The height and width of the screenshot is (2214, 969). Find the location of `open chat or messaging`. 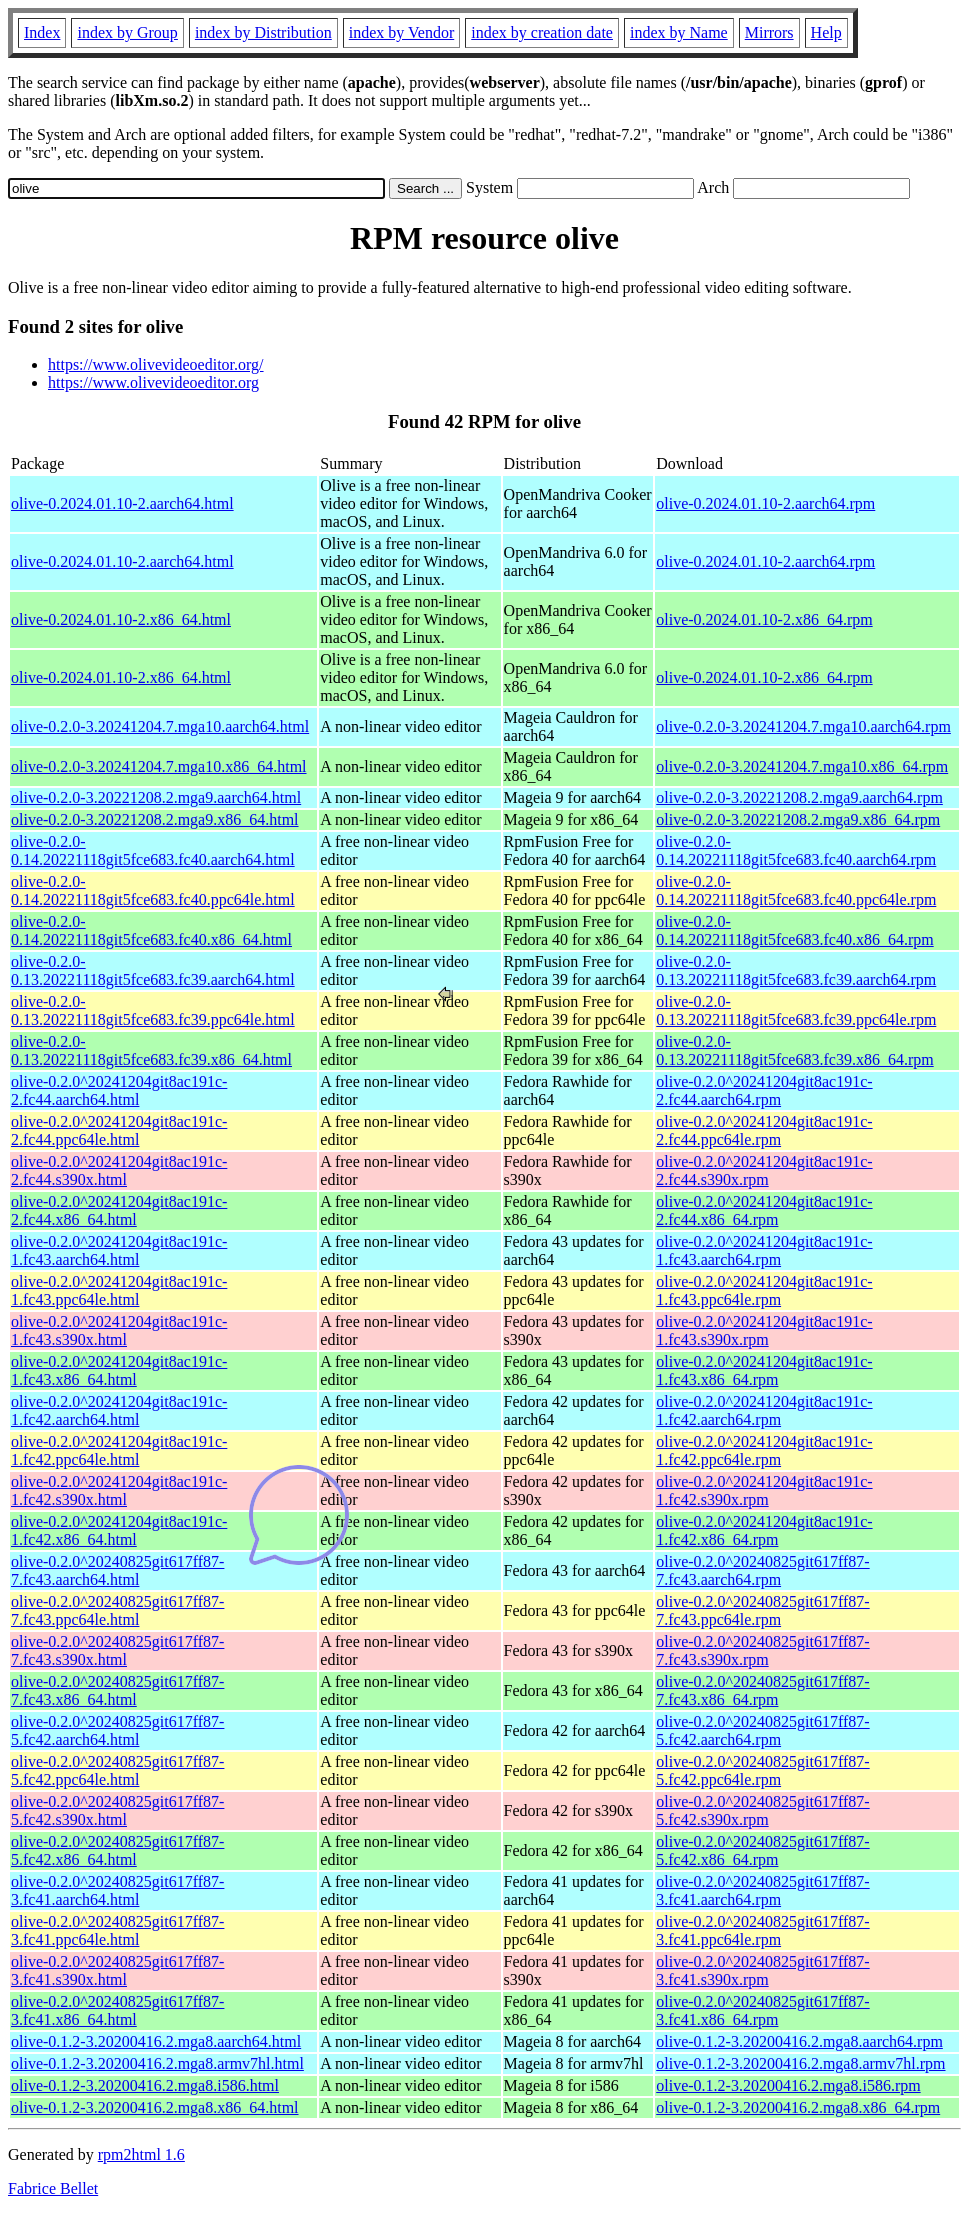

open chat or messaging is located at coordinates (299, 1515).